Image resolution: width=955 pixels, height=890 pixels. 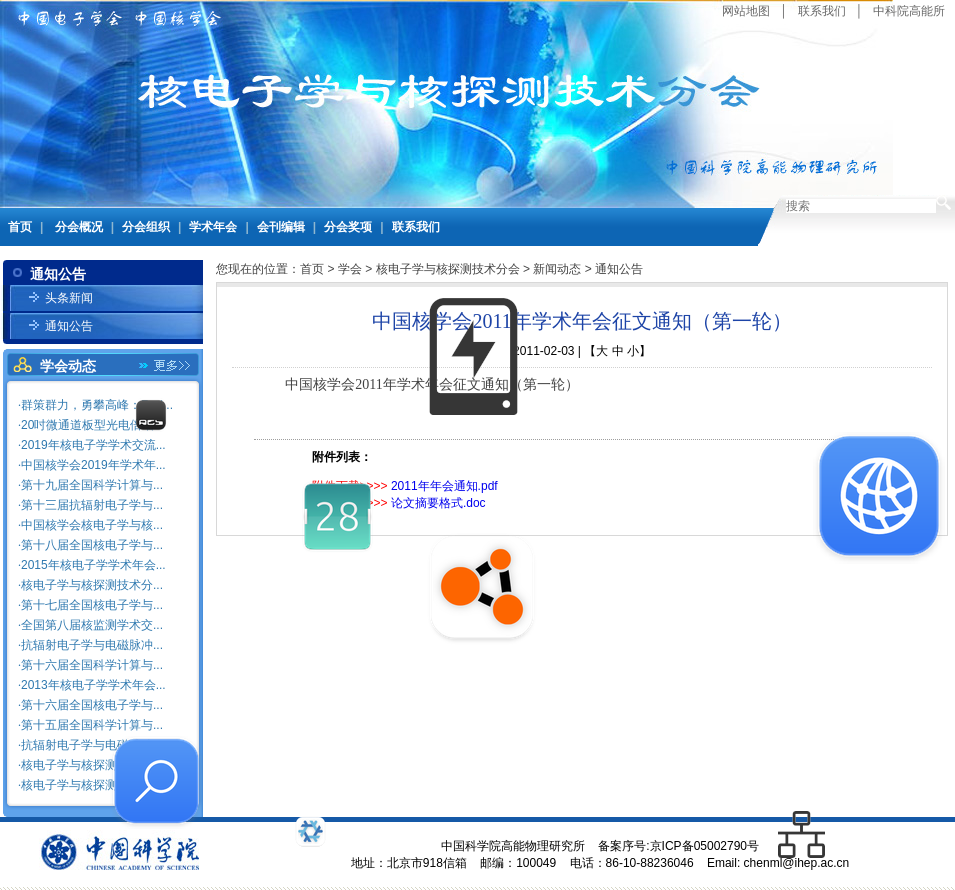 What do you see at coordinates (337, 516) in the screenshot?
I see `open the GNOME calendar application` at bounding box center [337, 516].